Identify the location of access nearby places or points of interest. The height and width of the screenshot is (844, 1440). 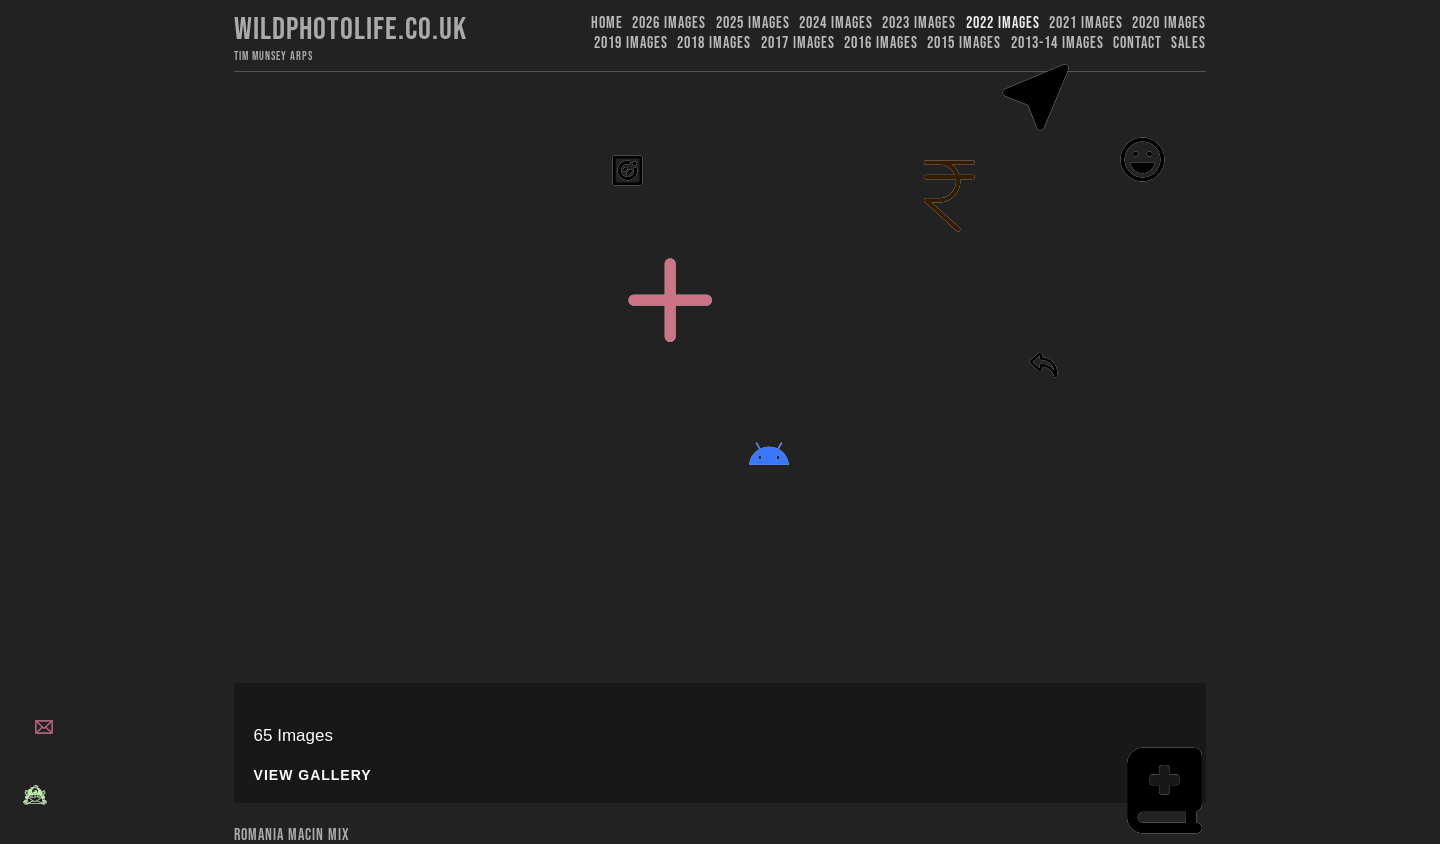
(1036, 96).